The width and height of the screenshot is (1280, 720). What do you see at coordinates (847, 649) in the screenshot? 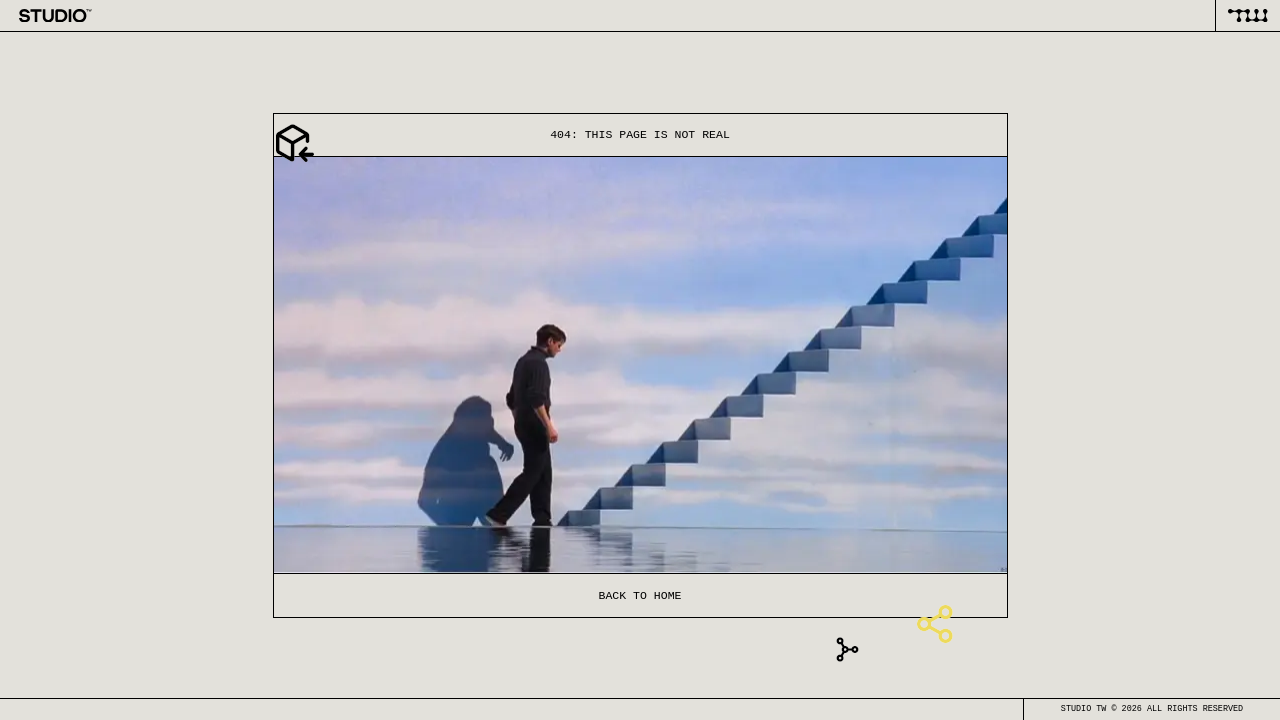
I see `select or switch AI model` at bounding box center [847, 649].